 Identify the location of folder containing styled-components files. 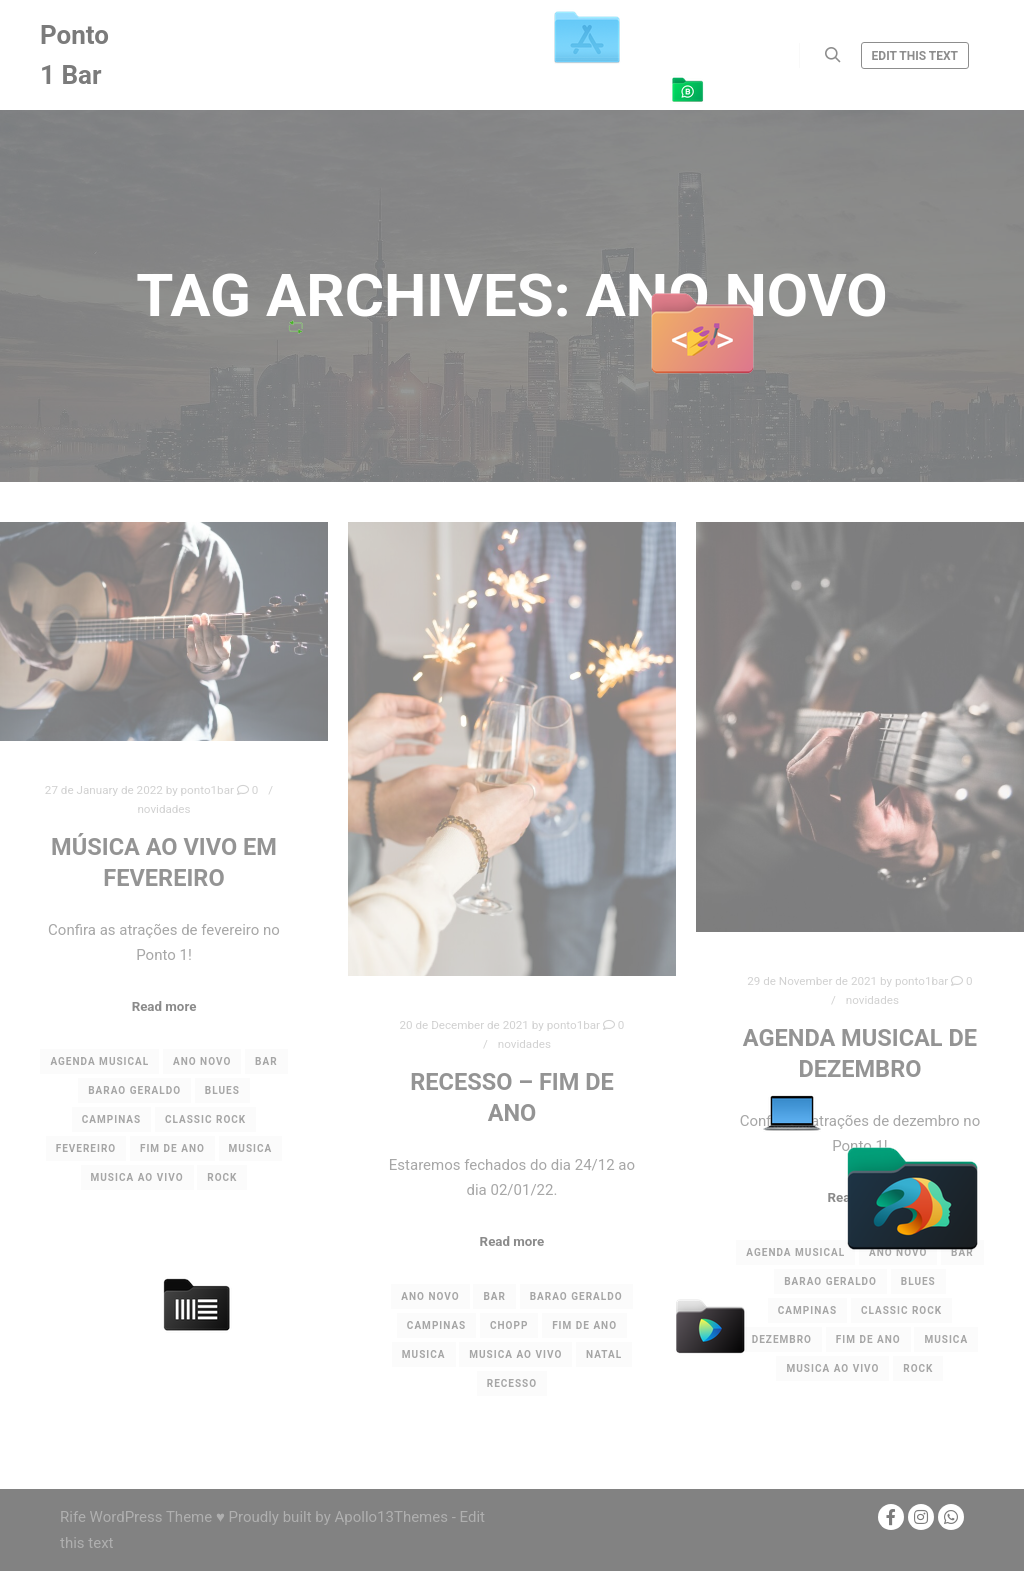
(702, 336).